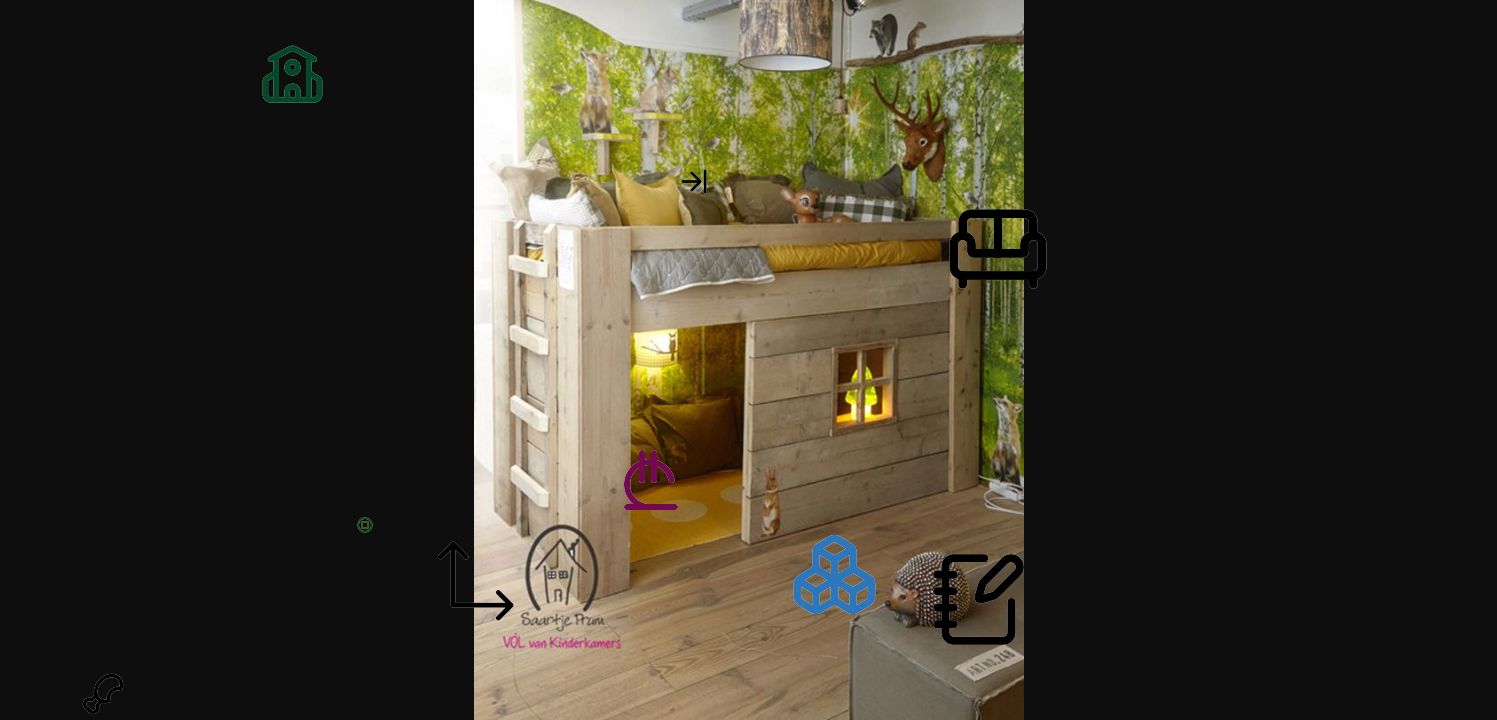  I want to click on access food or restaurant options, so click(103, 694).